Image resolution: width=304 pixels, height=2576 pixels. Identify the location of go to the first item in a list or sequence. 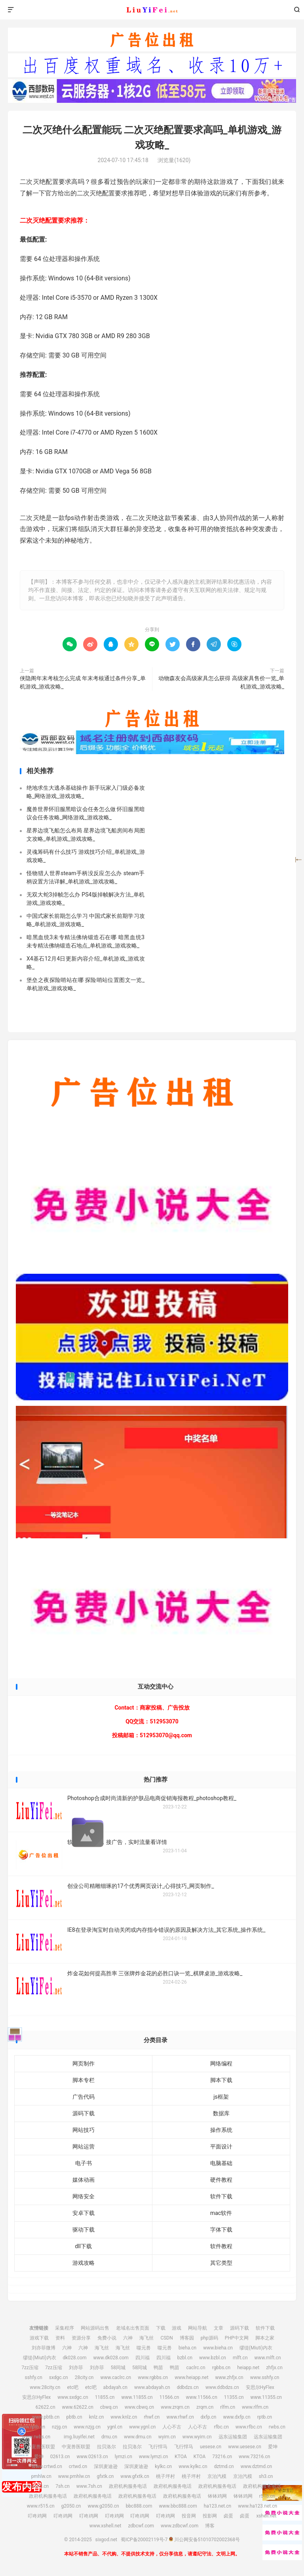
(298, 860).